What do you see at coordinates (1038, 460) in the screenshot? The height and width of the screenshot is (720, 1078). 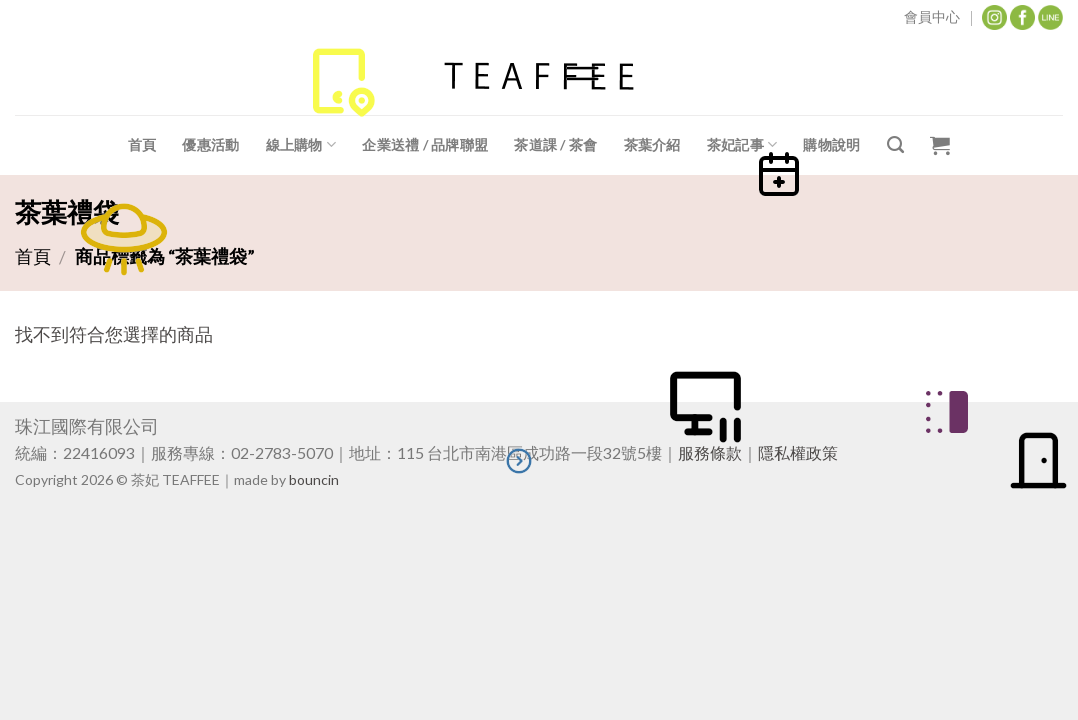 I see `exit or log out of the application` at bounding box center [1038, 460].